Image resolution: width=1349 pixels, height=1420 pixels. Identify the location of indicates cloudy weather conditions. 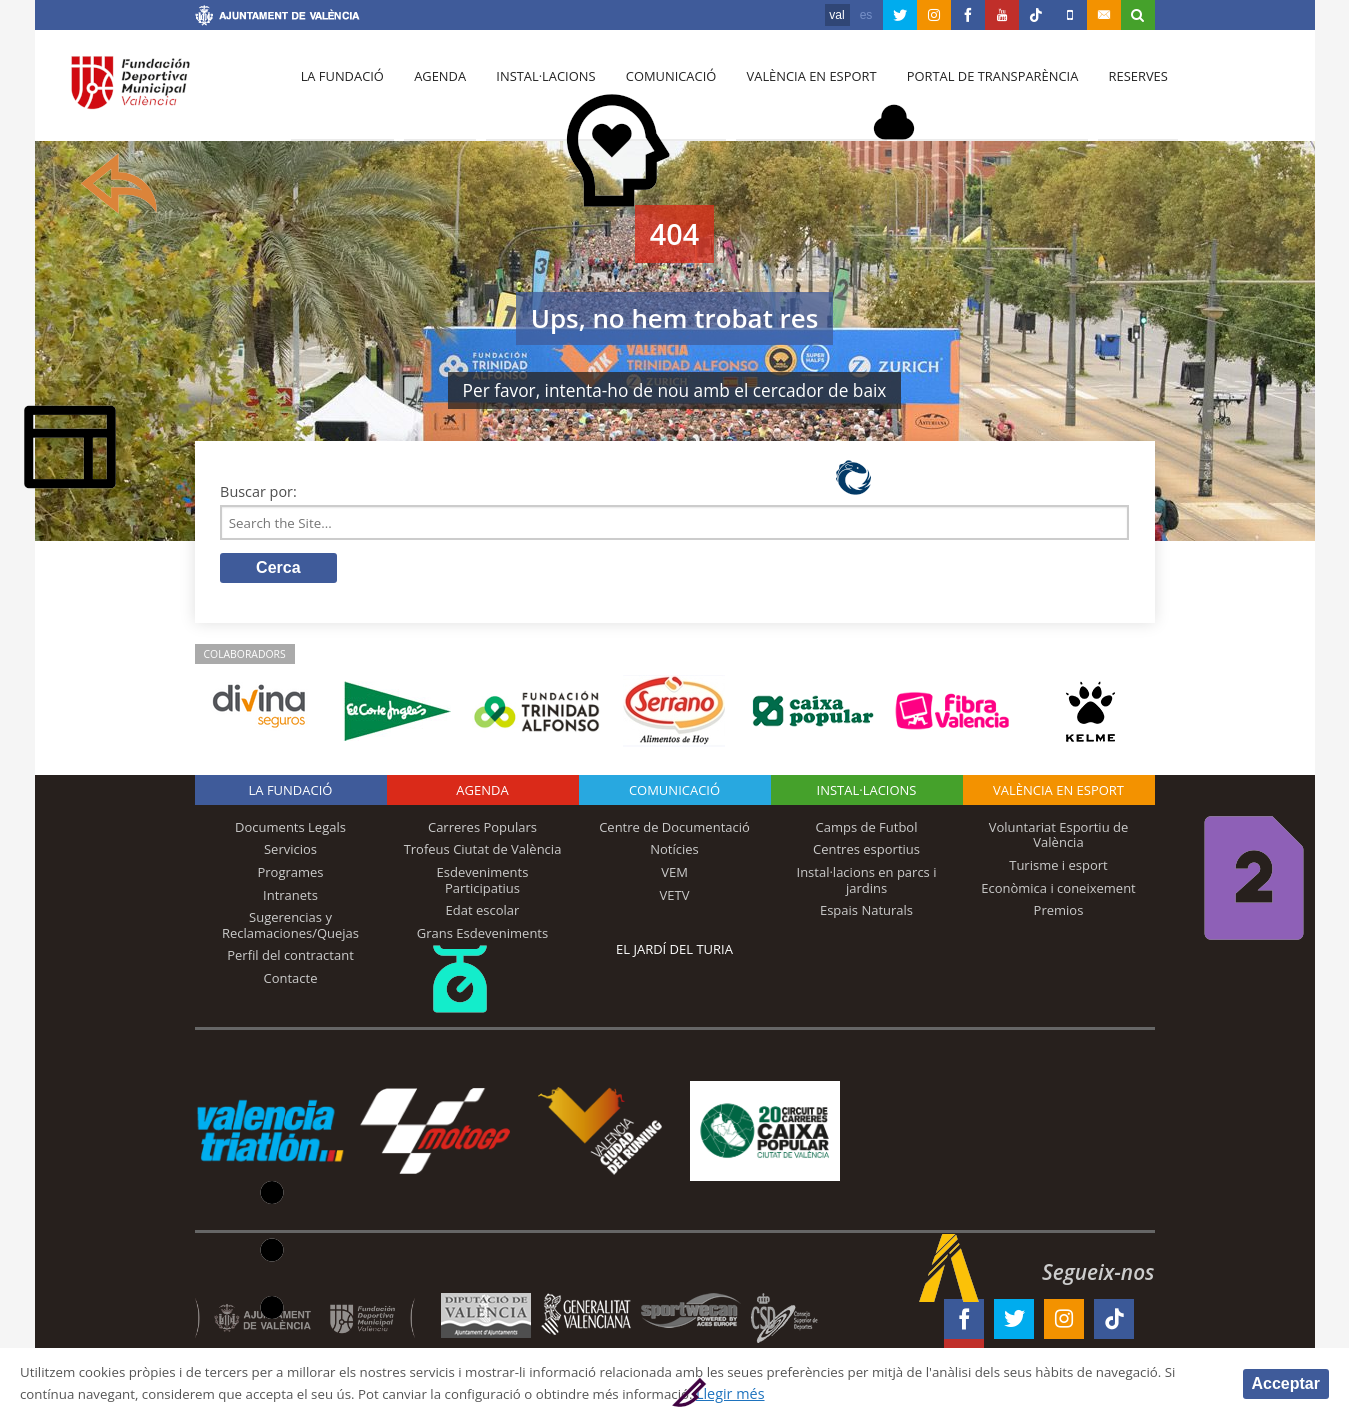
(894, 123).